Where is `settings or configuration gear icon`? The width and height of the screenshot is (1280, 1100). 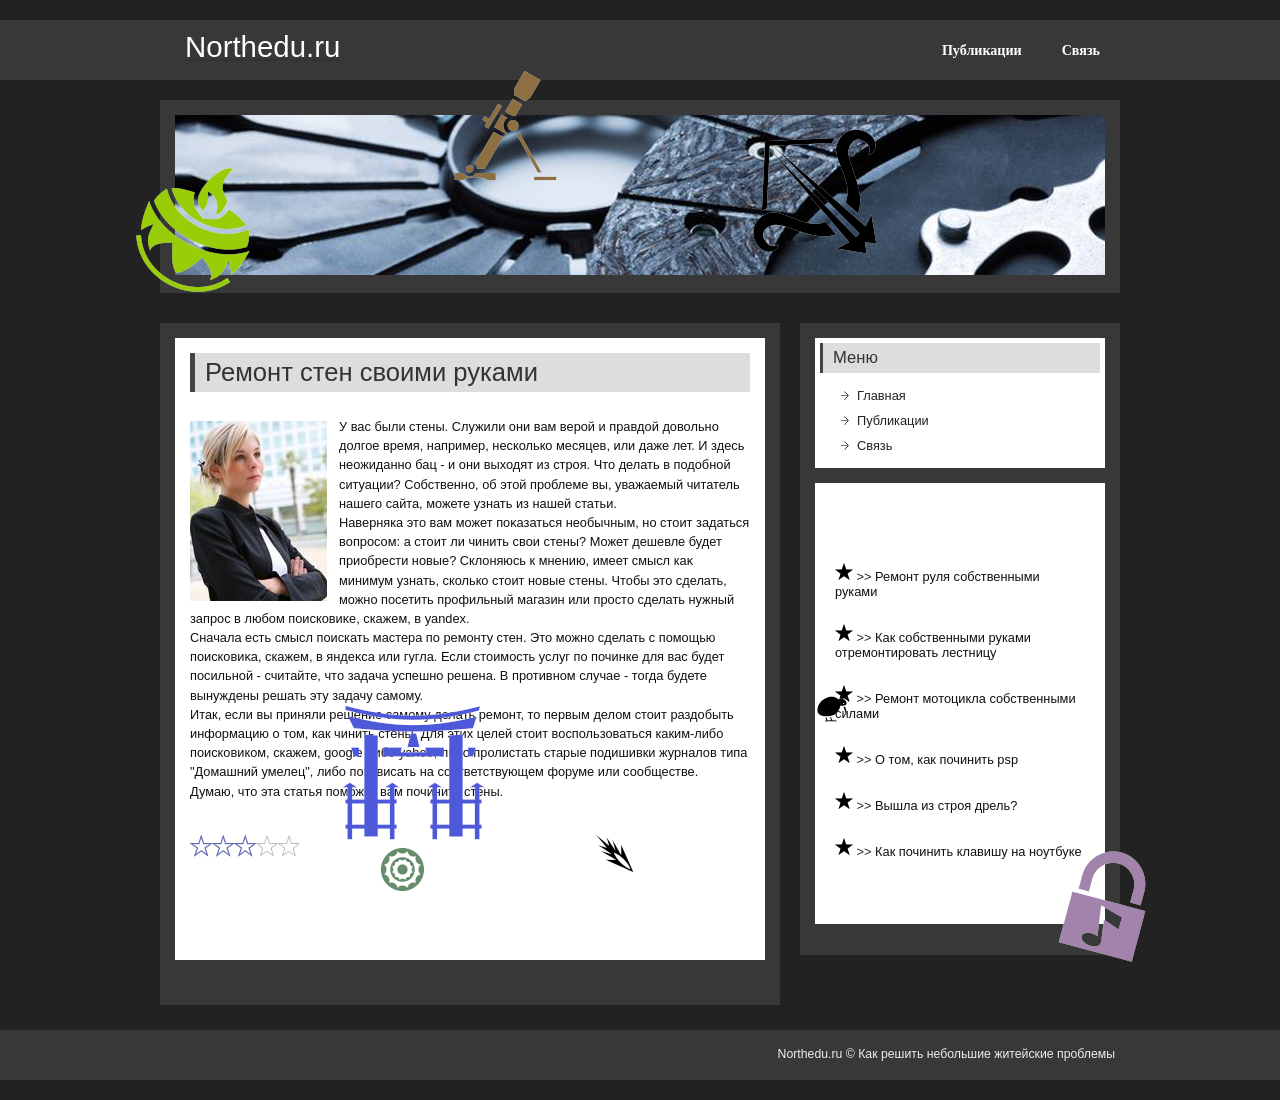 settings or configuration gear icon is located at coordinates (402, 869).